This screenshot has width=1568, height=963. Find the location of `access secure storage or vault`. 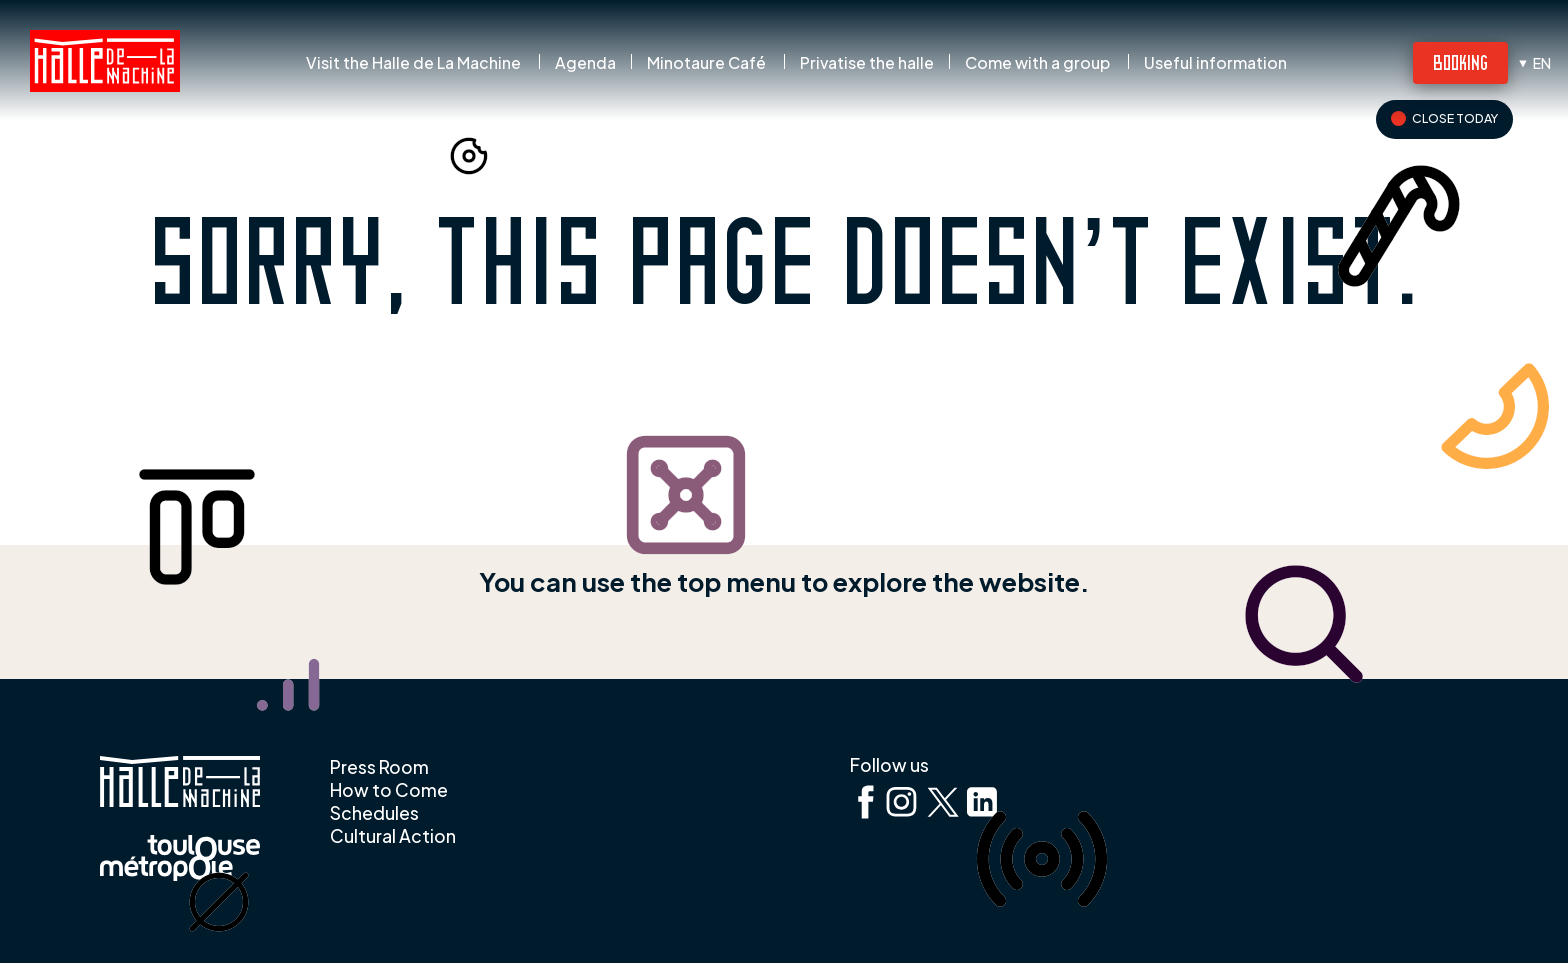

access secure storage or vault is located at coordinates (686, 495).